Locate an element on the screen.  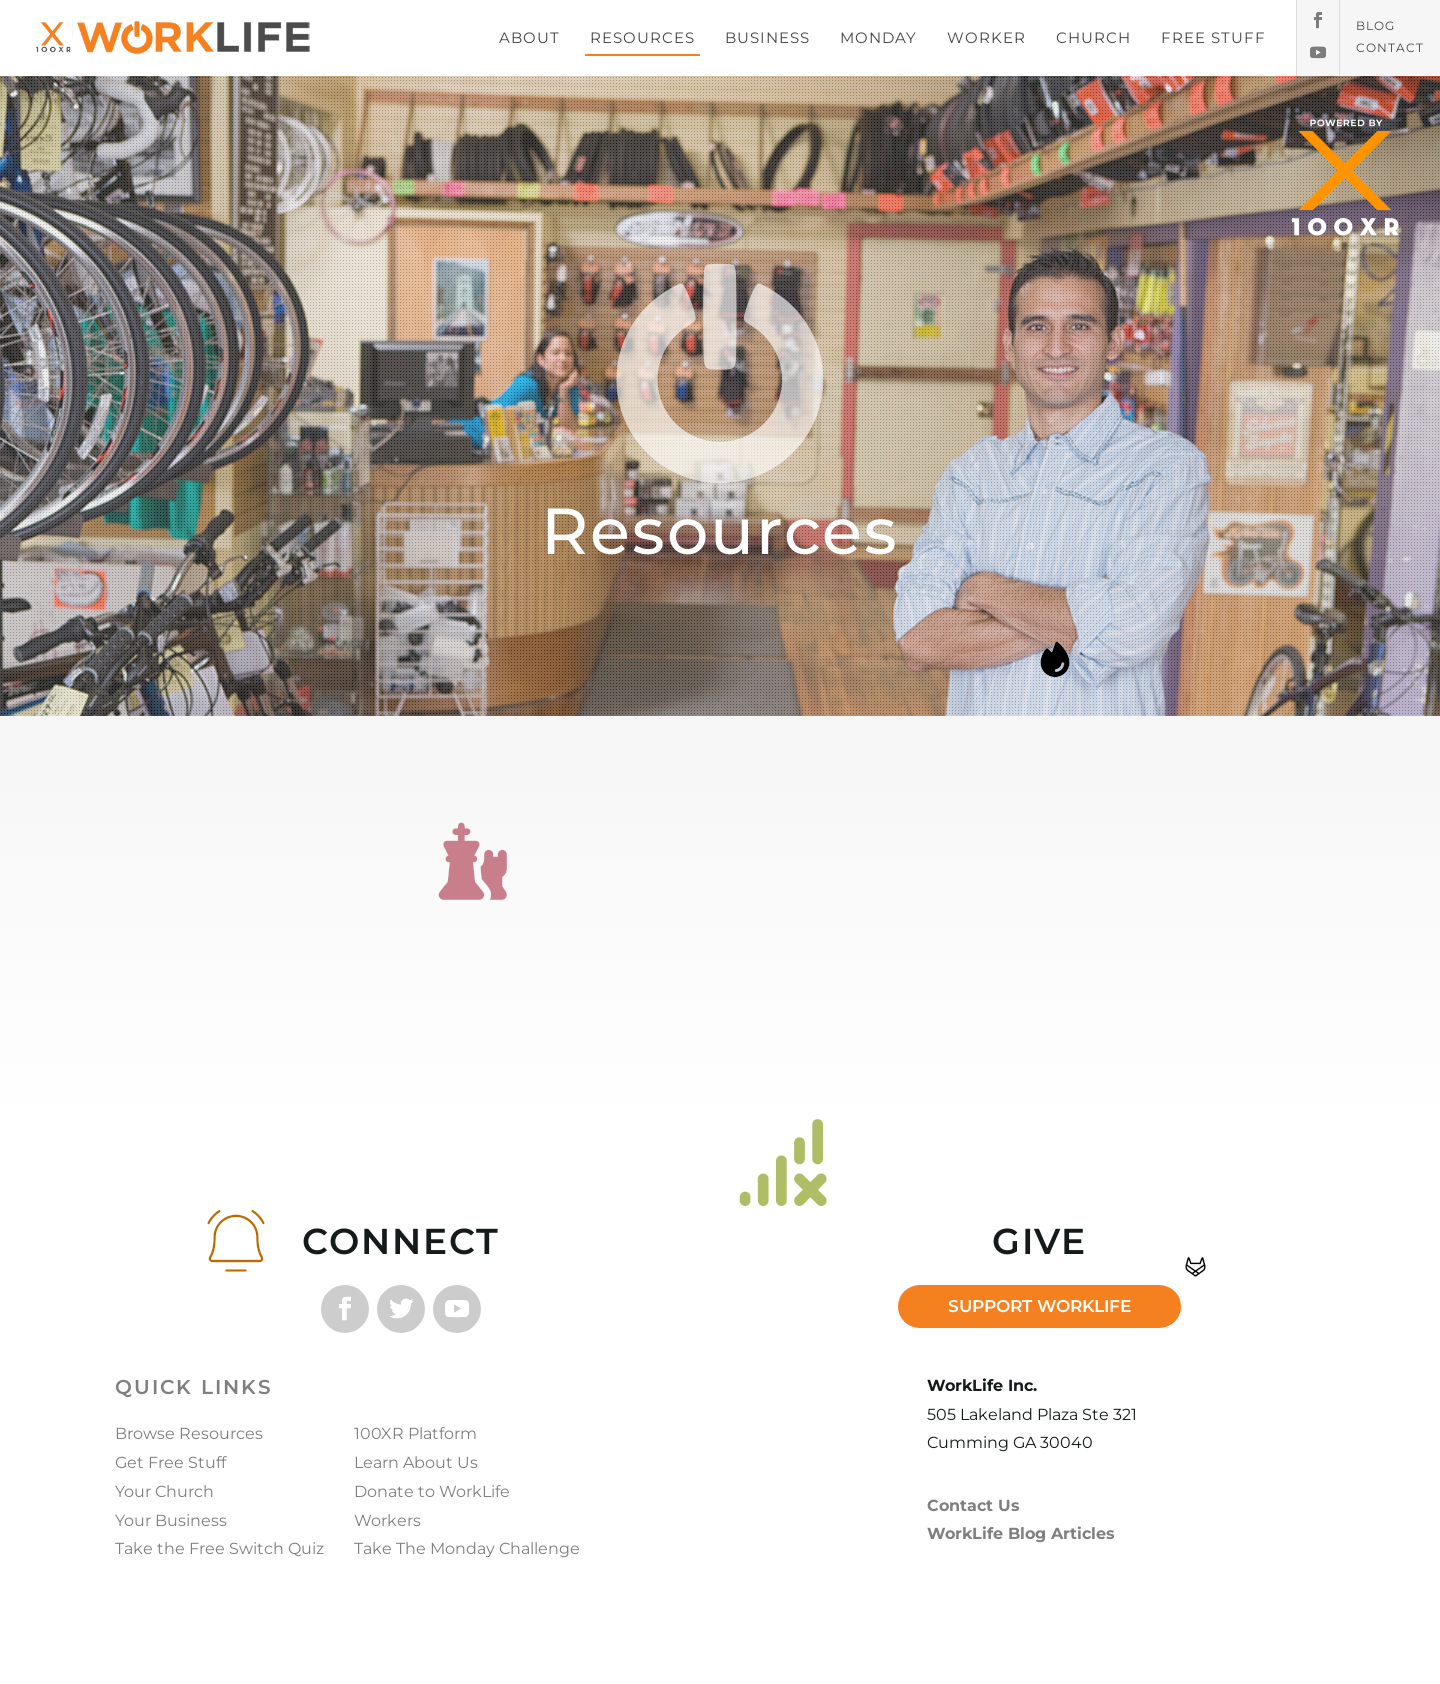
open GitLab repository is located at coordinates (1195, 1266).